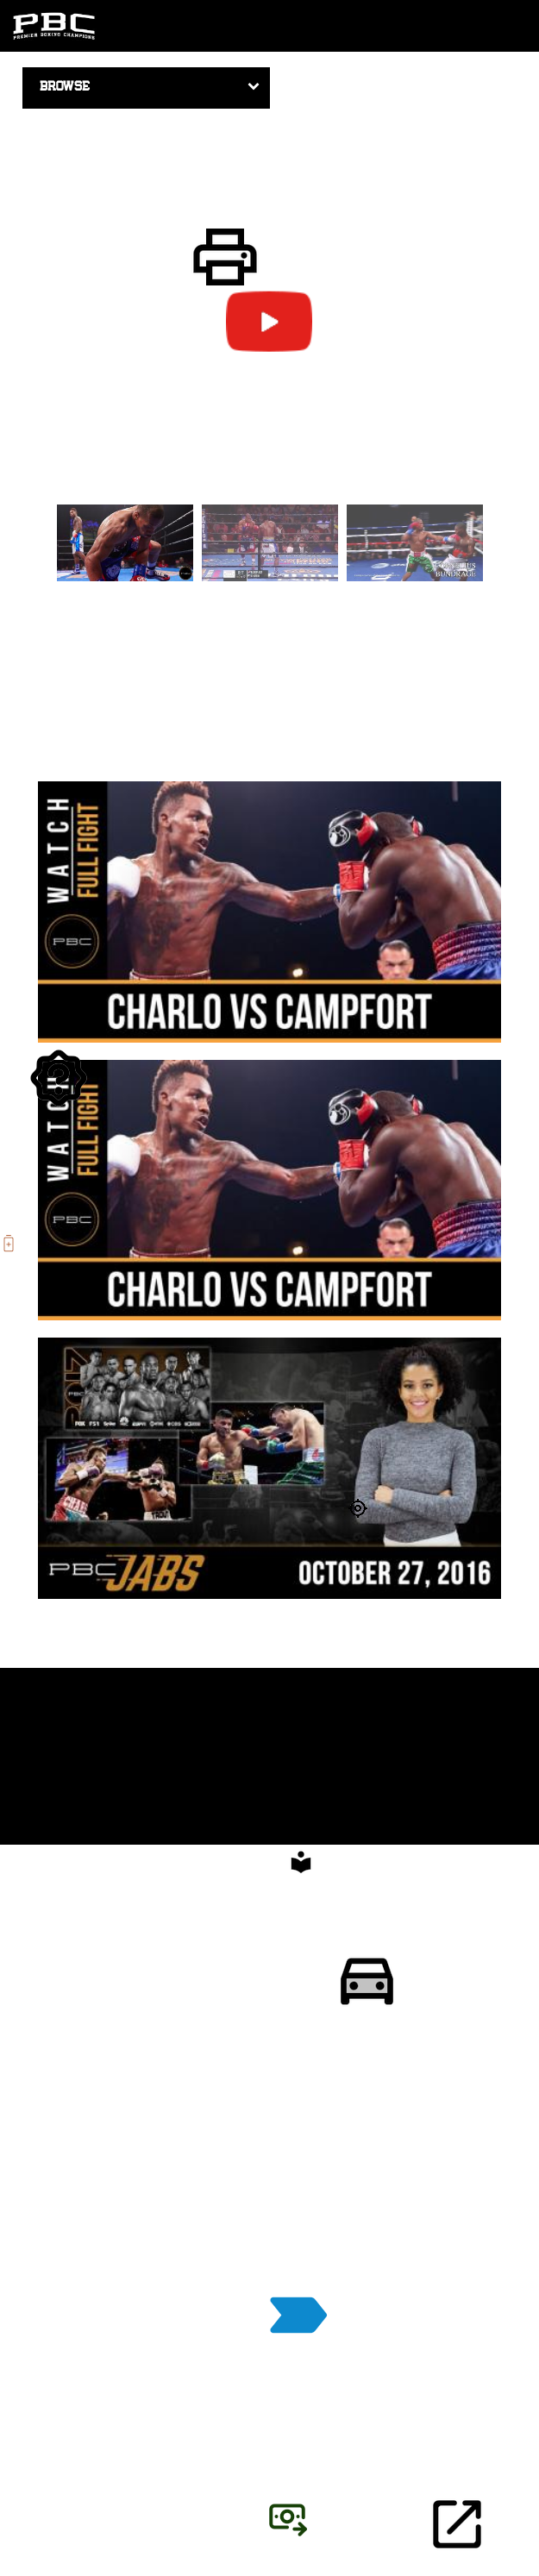 The image size is (539, 2576). What do you see at coordinates (367, 1981) in the screenshot?
I see `time to leave reminder for your commute` at bounding box center [367, 1981].